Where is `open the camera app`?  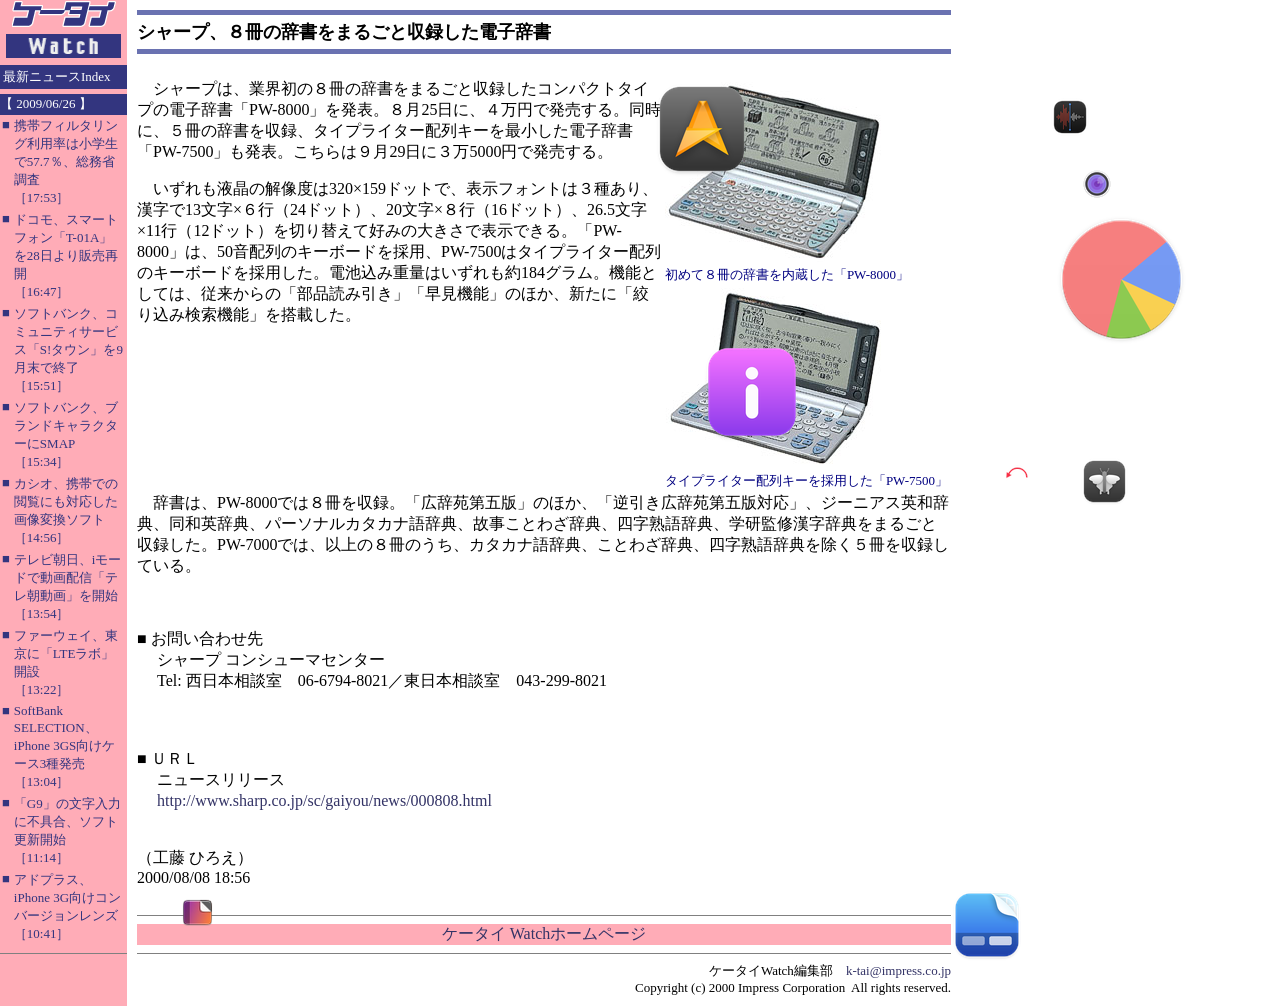
open the camera app is located at coordinates (1097, 184).